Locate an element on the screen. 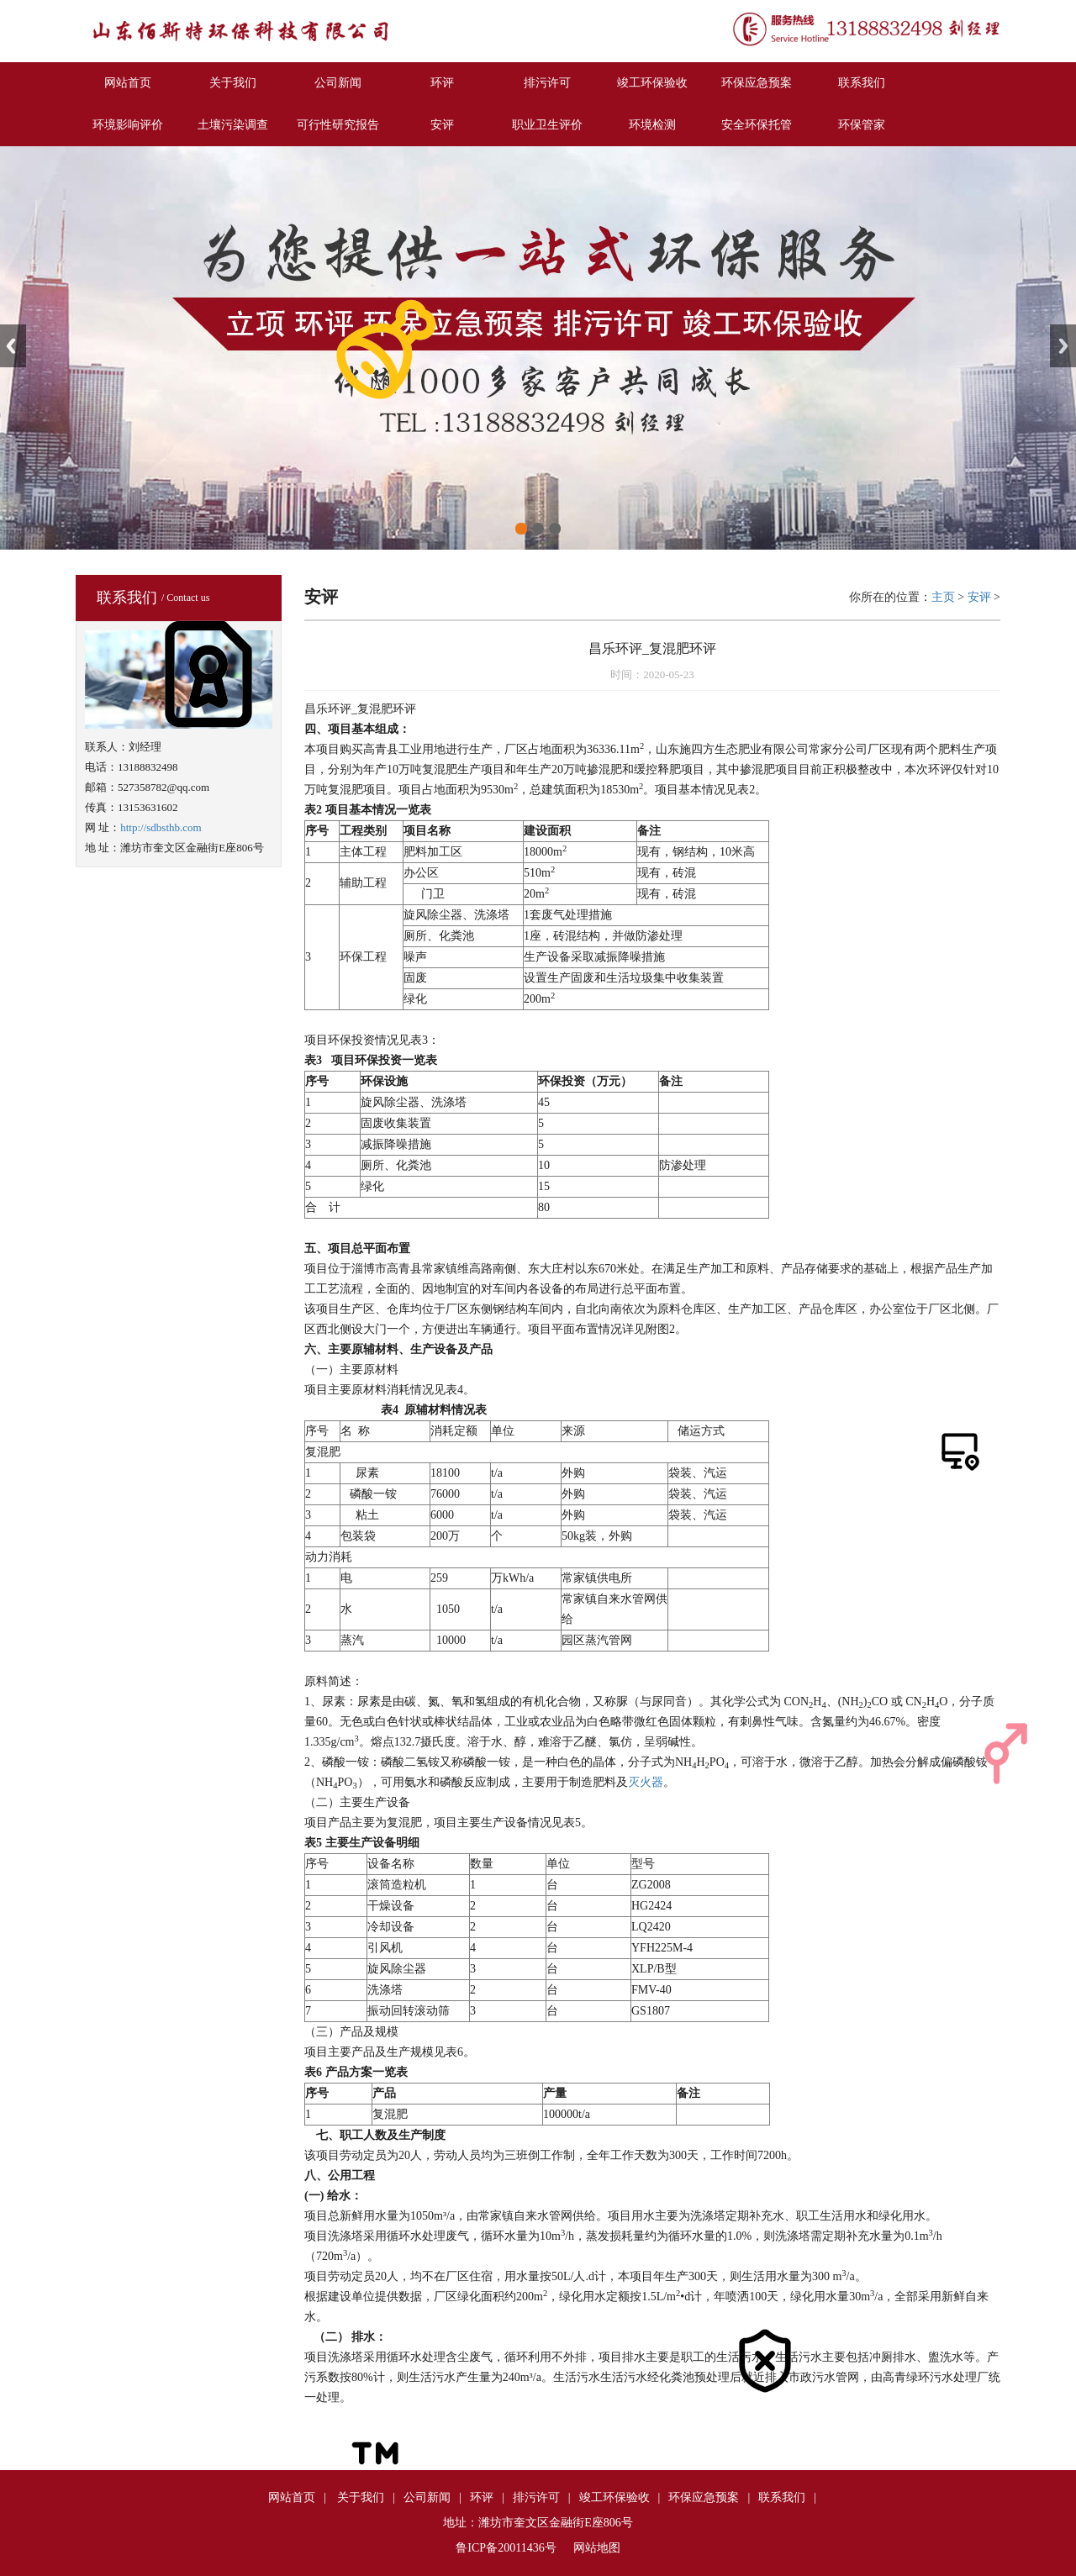  take the last right exit at the roundabout is located at coordinates (1005, 1753).